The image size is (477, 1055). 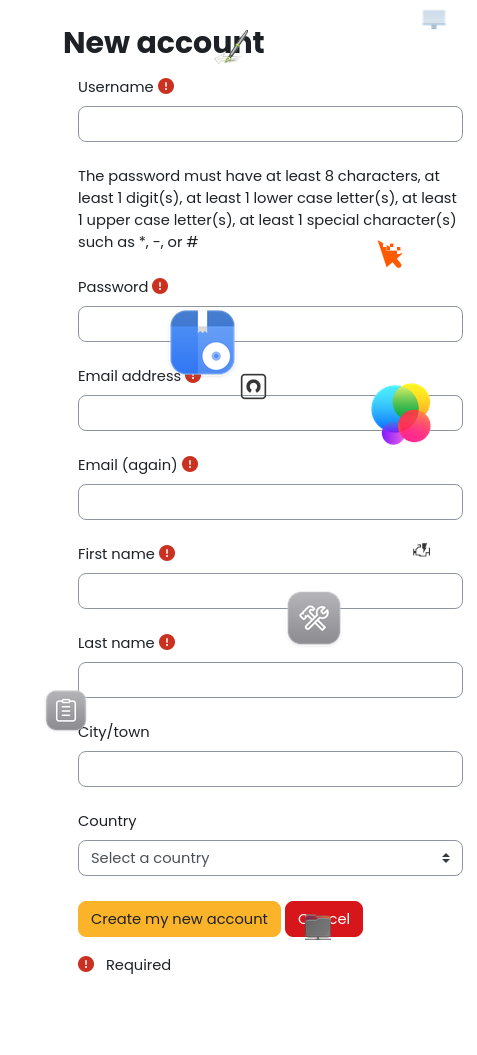 I want to click on access clipboard history, so click(x=66, y=711).